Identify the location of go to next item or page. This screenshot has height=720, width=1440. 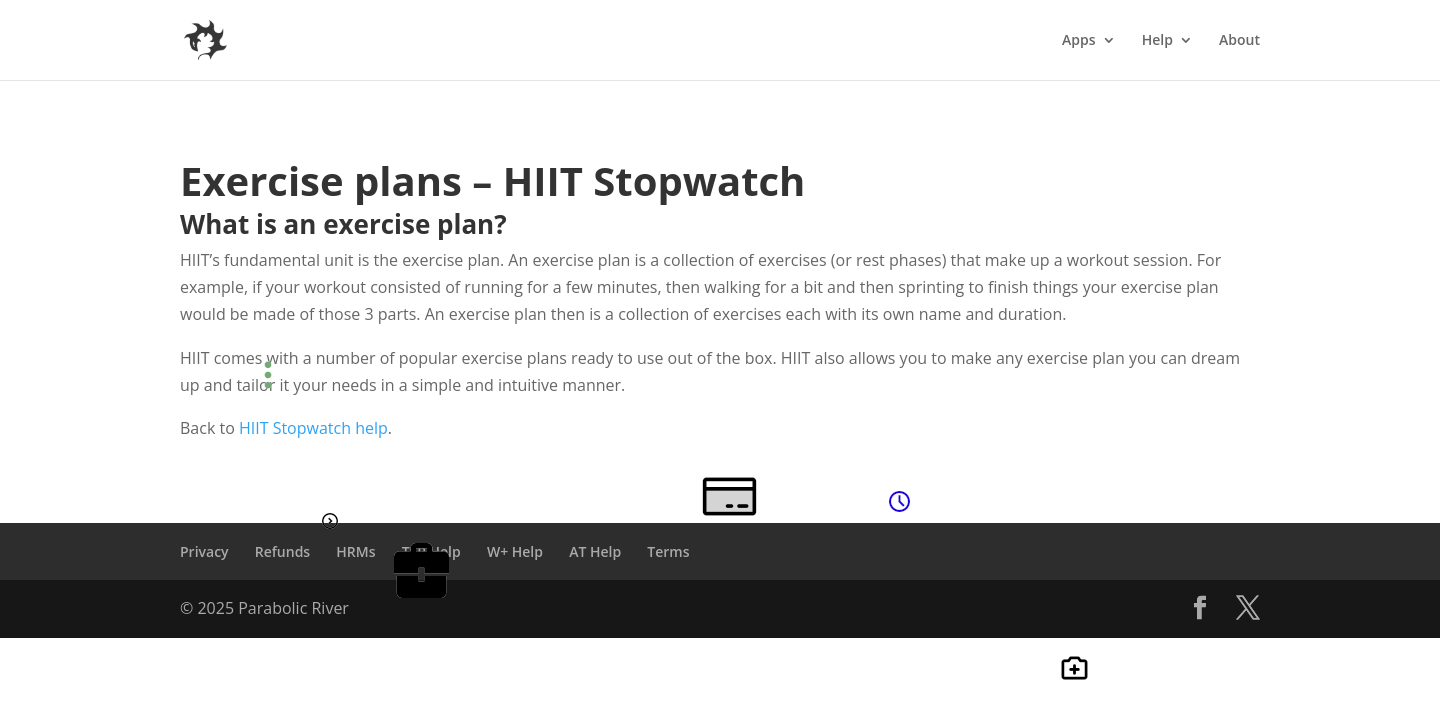
(330, 521).